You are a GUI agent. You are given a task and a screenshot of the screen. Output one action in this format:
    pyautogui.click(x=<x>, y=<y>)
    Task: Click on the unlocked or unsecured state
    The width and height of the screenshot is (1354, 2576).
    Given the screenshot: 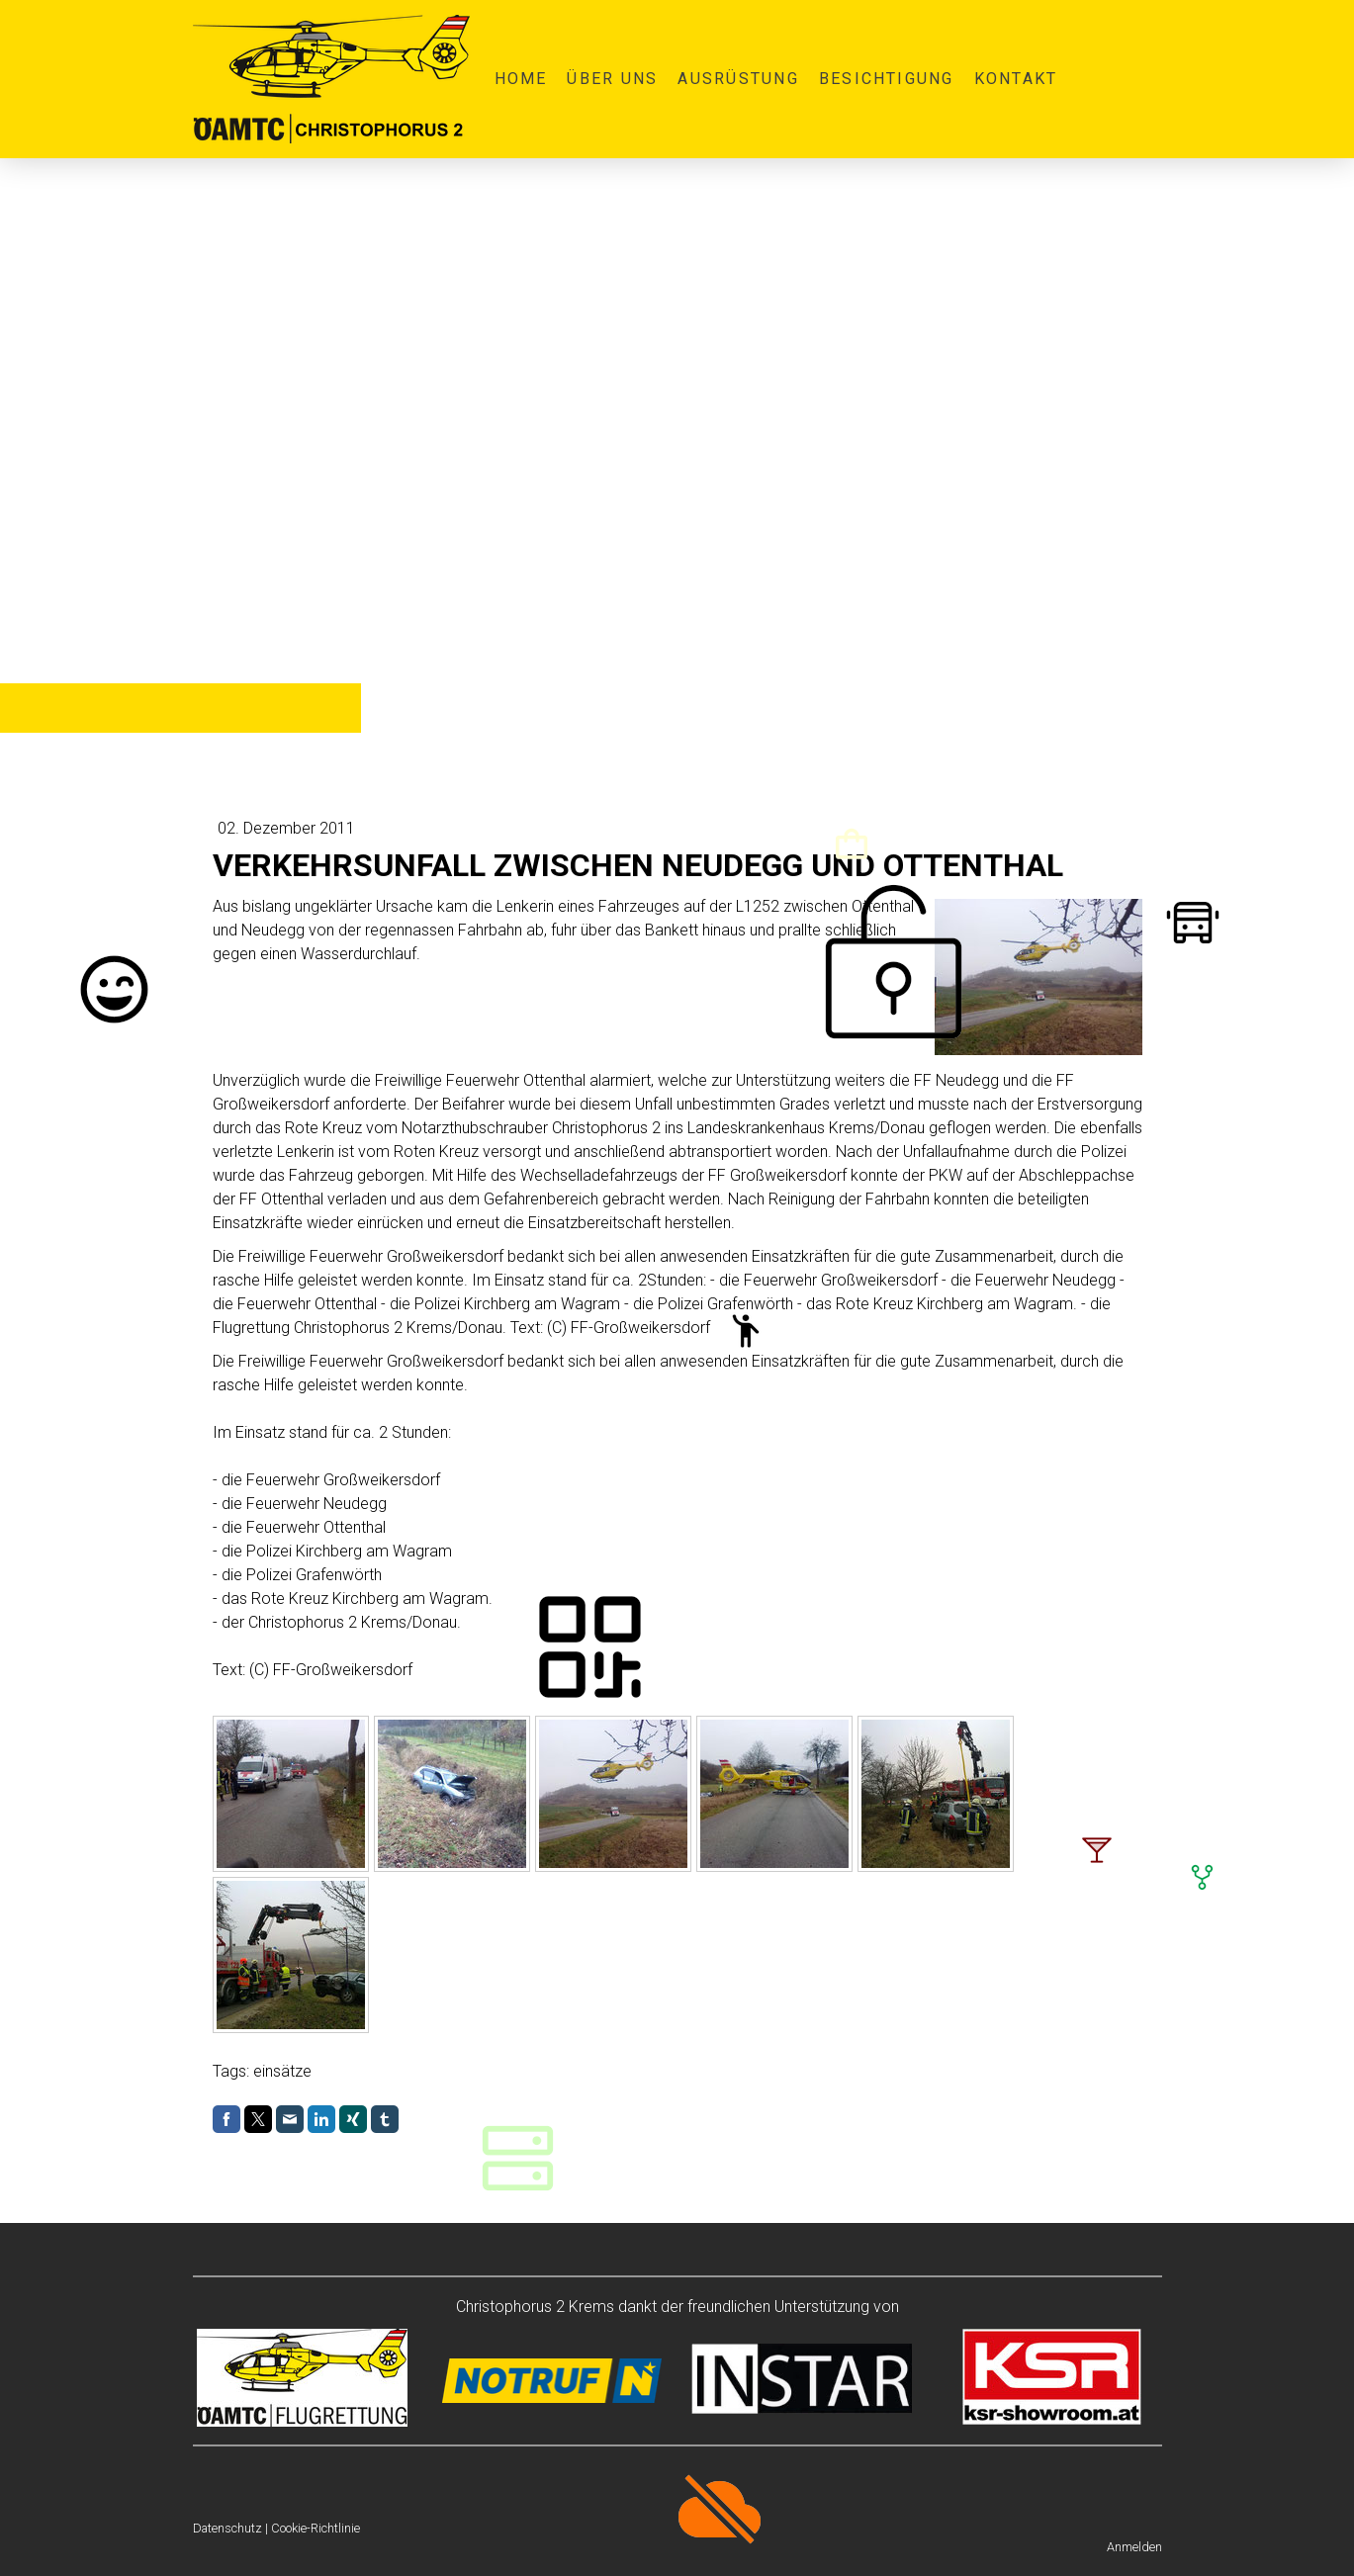 What is the action you would take?
    pyautogui.click(x=893, y=970)
    